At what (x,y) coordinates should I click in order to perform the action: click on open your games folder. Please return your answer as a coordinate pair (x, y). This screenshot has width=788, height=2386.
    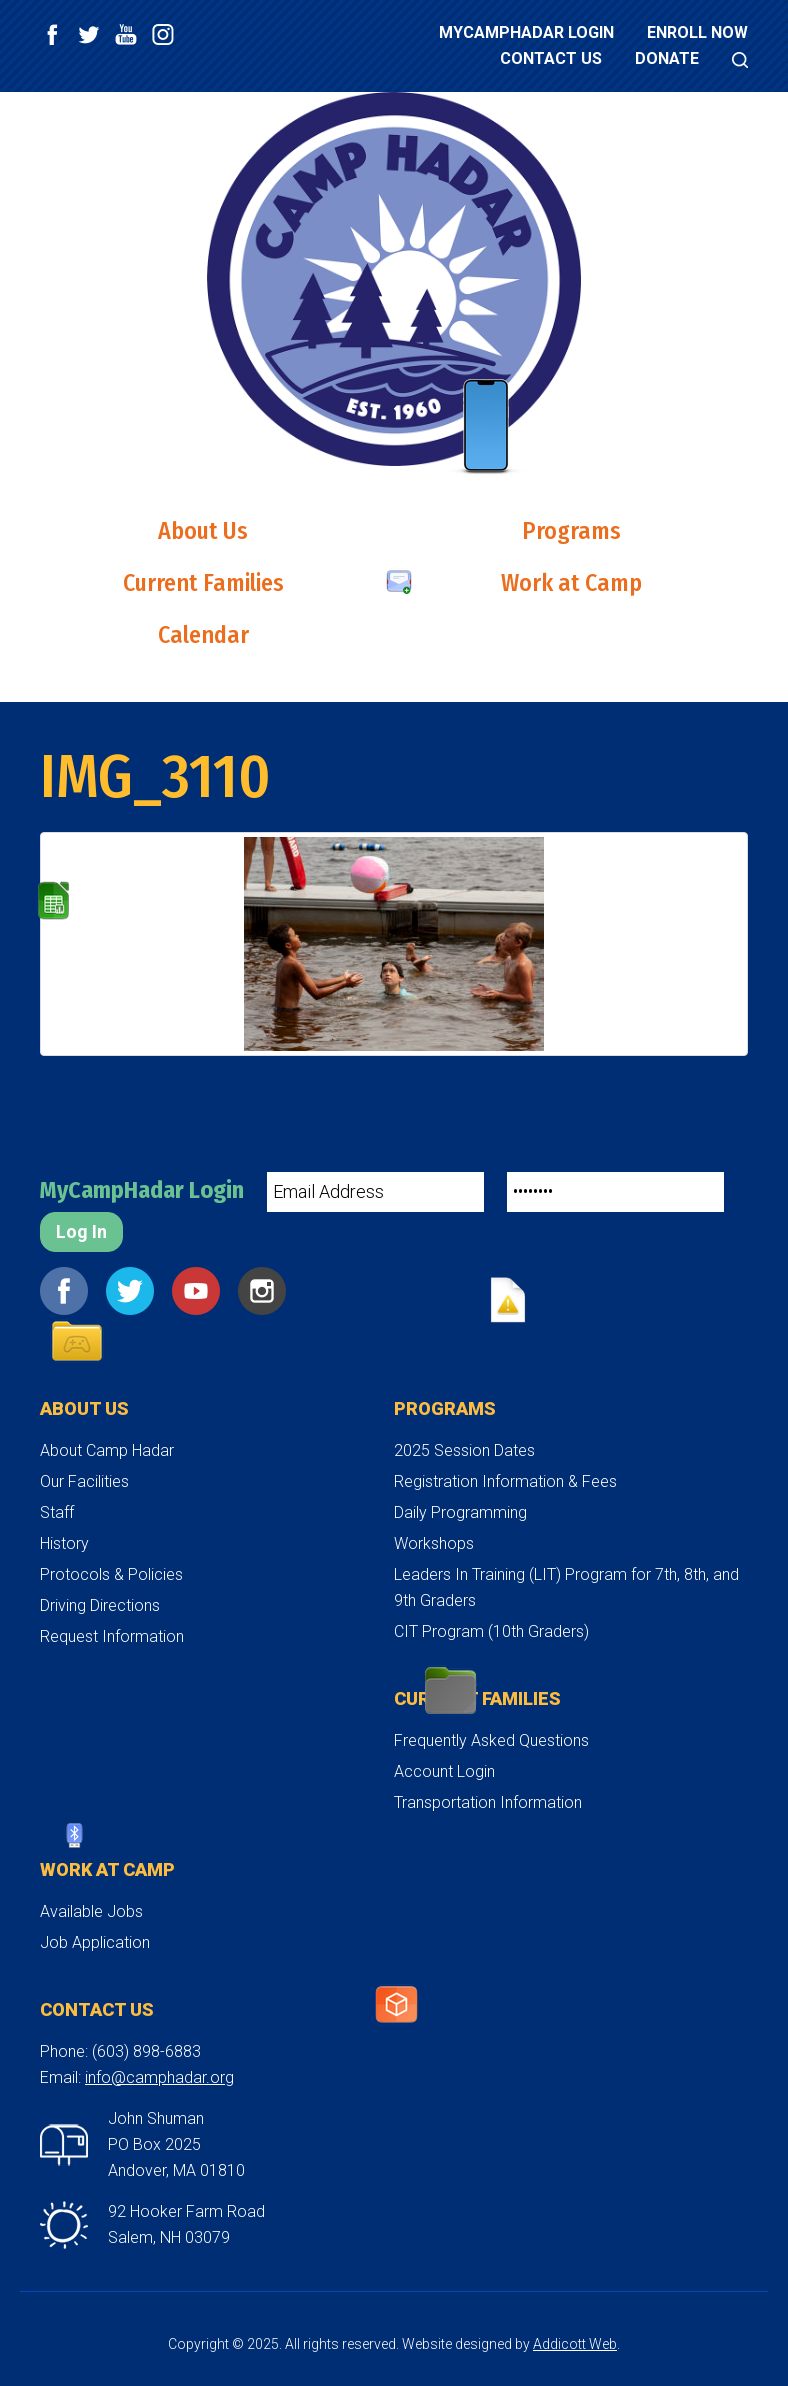
    Looking at the image, I should click on (77, 1341).